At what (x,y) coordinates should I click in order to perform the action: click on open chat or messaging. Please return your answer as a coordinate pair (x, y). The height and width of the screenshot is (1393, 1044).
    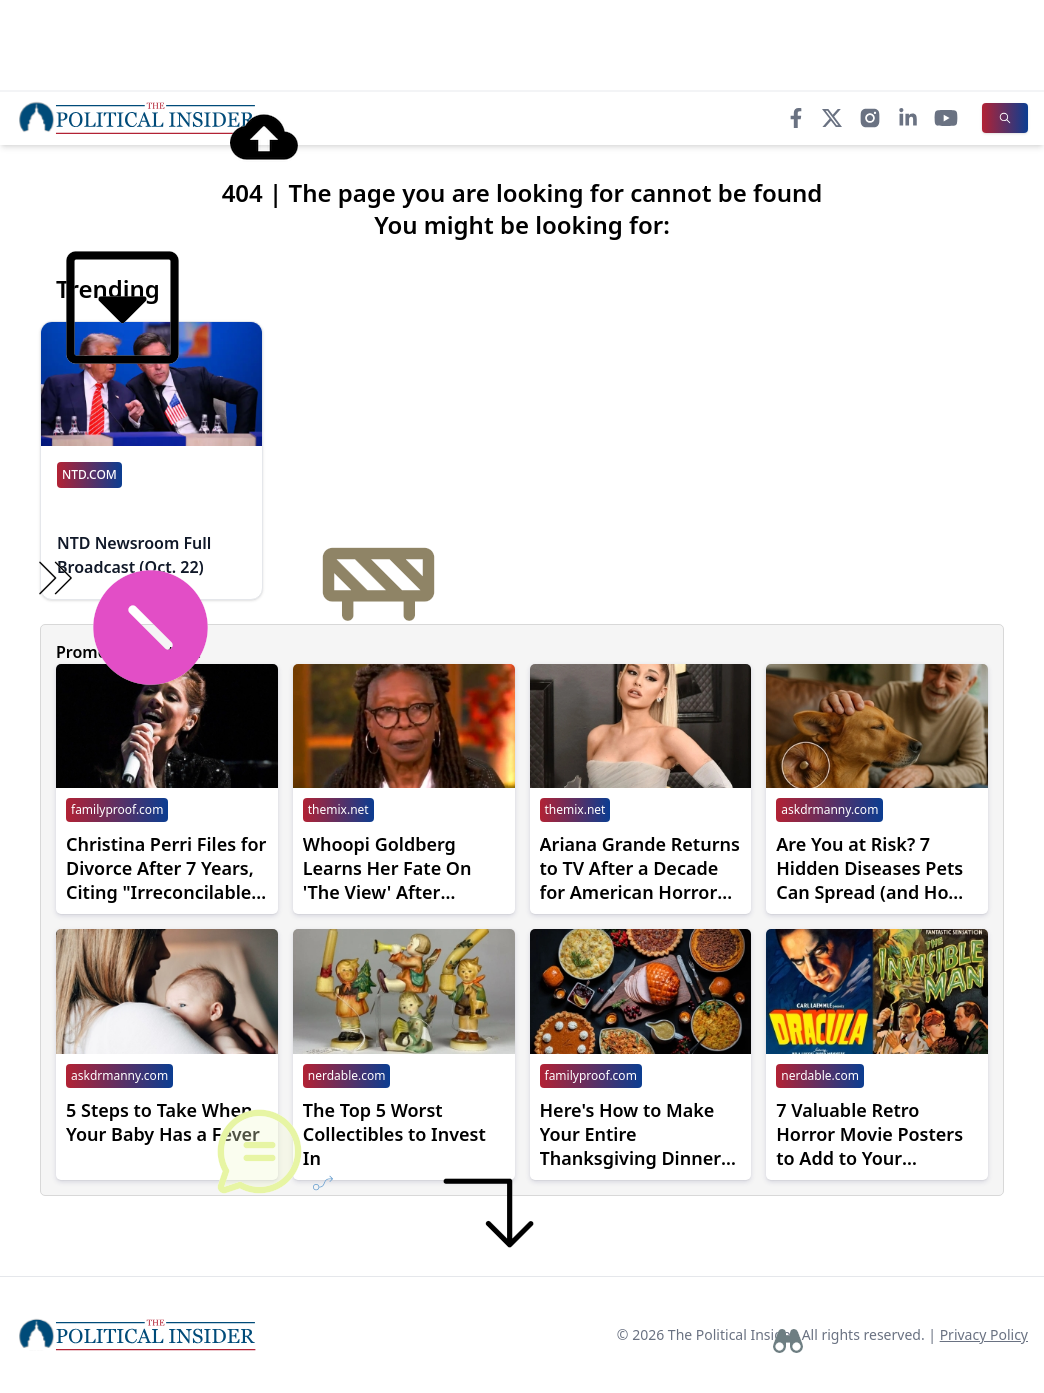
    Looking at the image, I should click on (259, 1151).